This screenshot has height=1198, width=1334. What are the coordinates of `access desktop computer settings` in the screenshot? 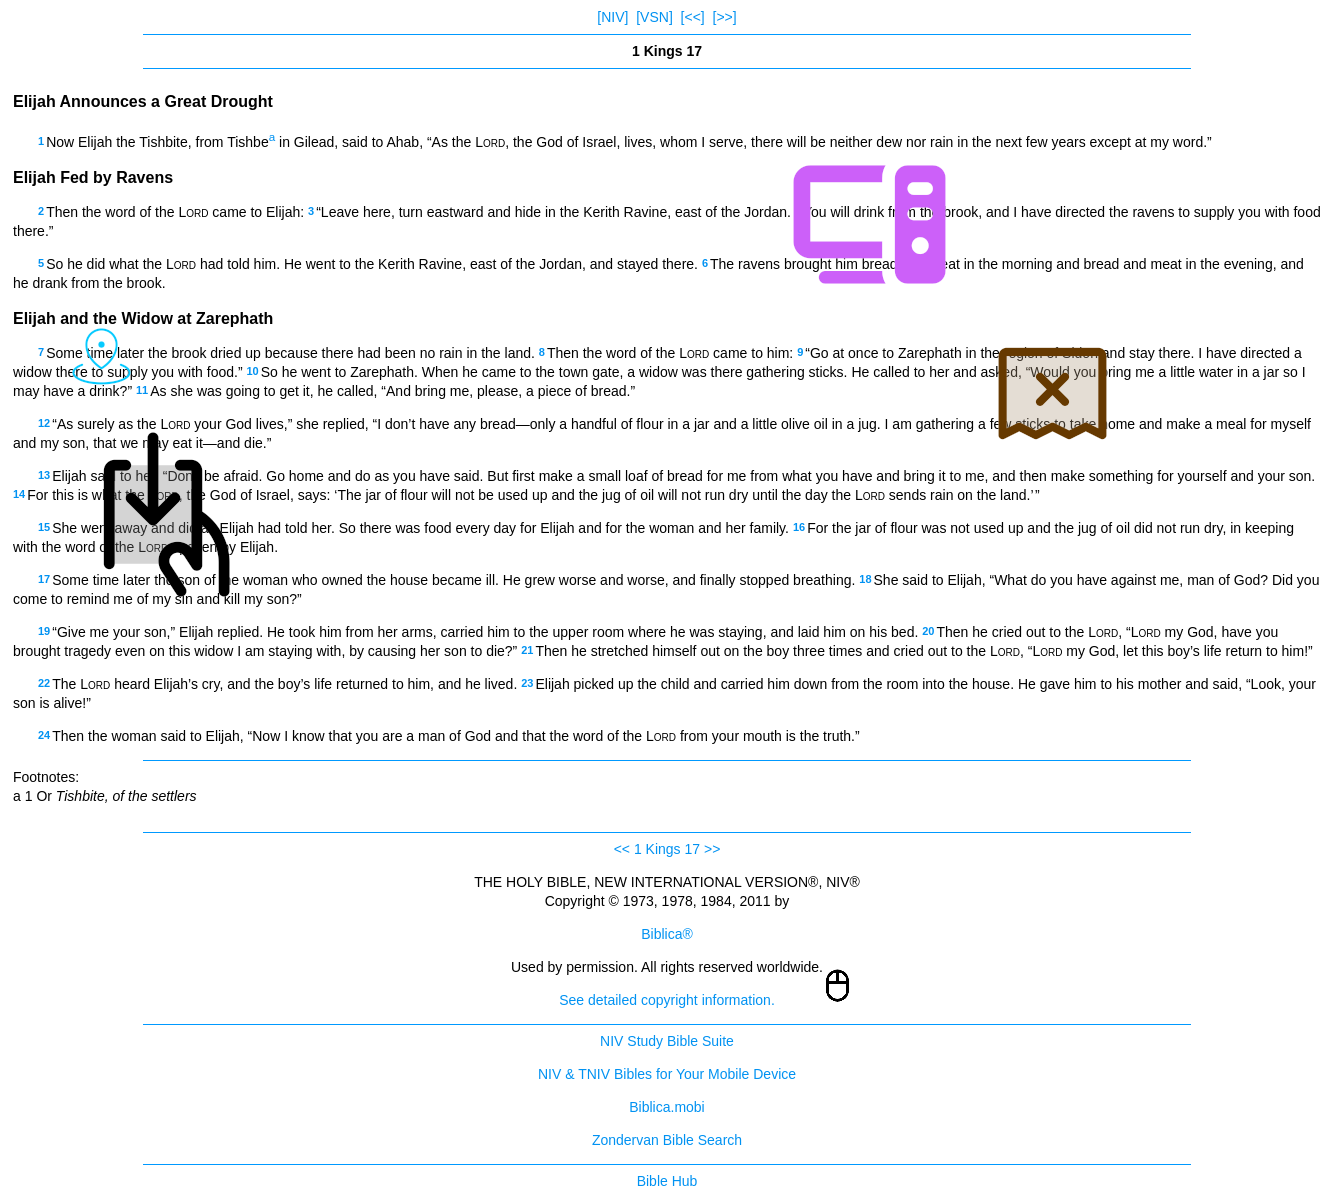 It's located at (869, 224).